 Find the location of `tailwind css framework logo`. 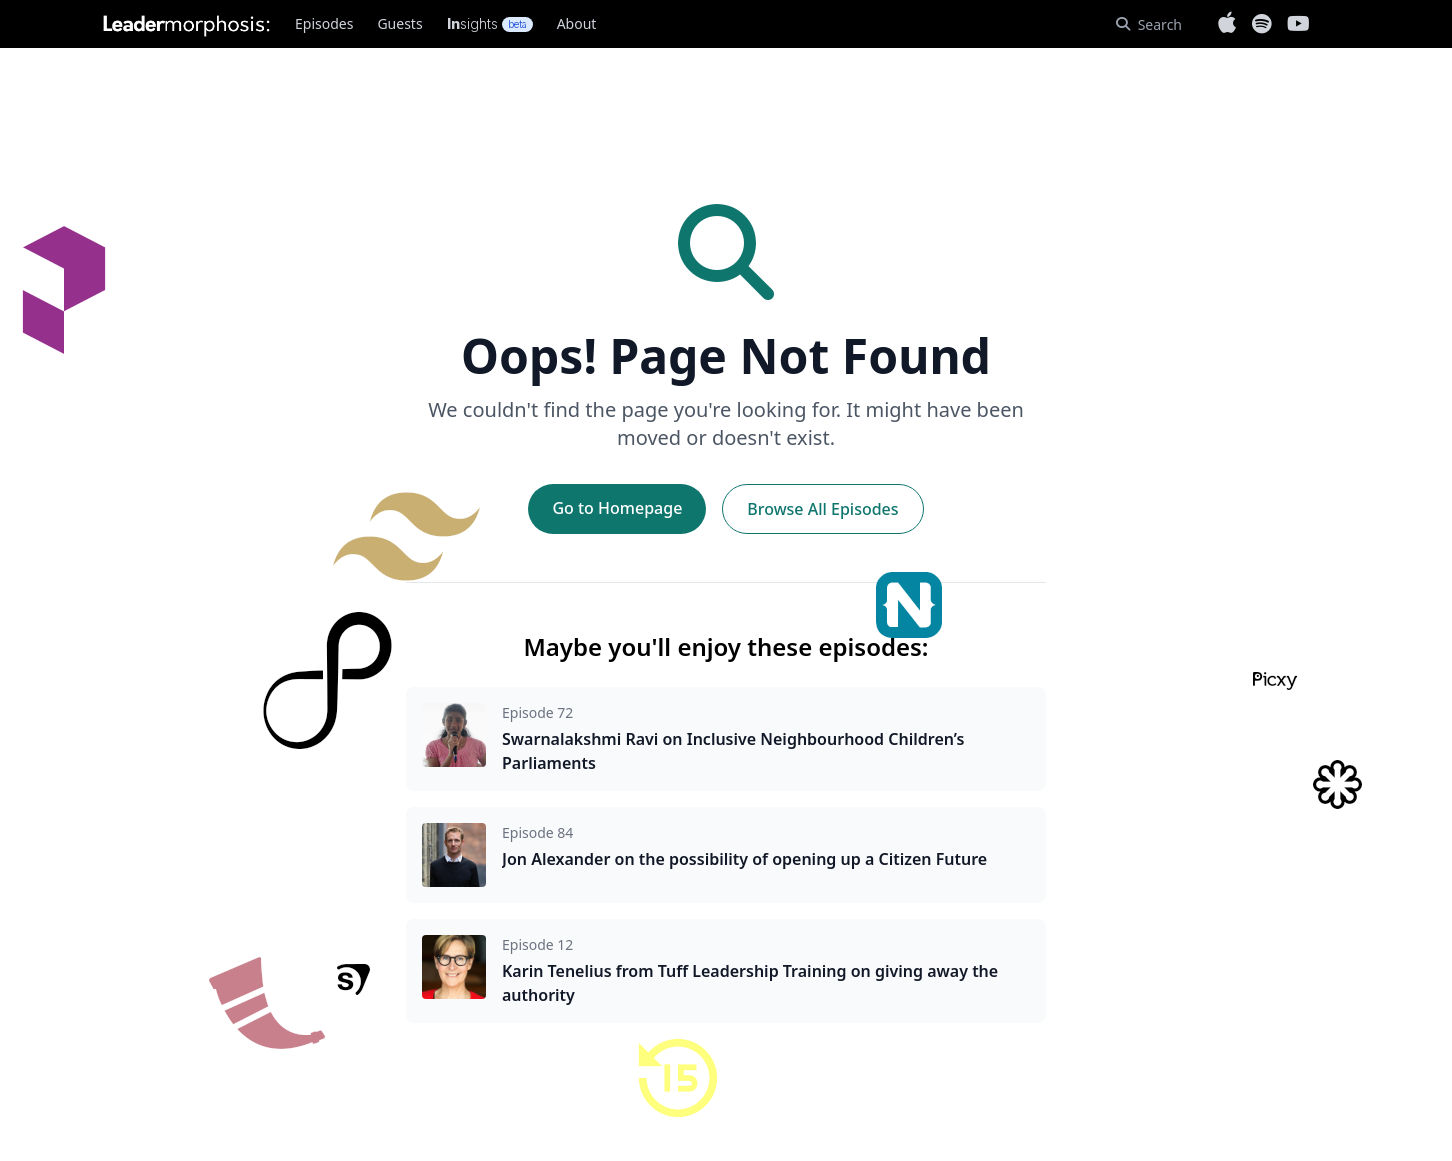

tailwind css framework logo is located at coordinates (406, 536).